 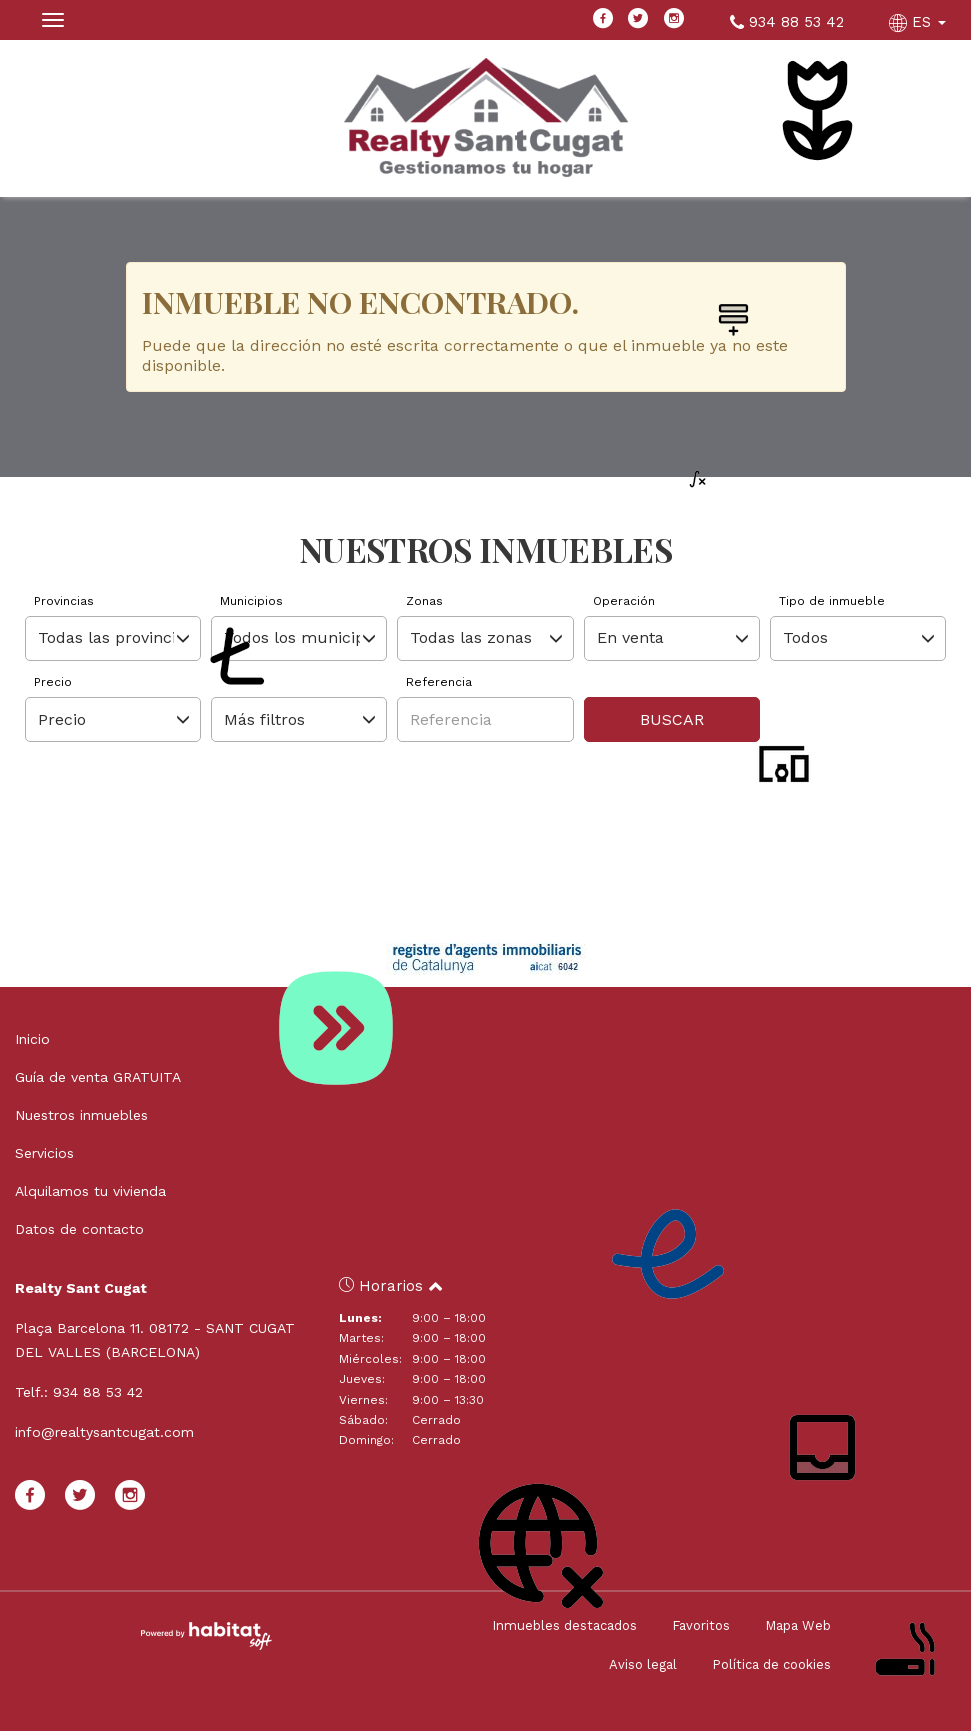 I want to click on indicates no internet connection, so click(x=538, y=1543).